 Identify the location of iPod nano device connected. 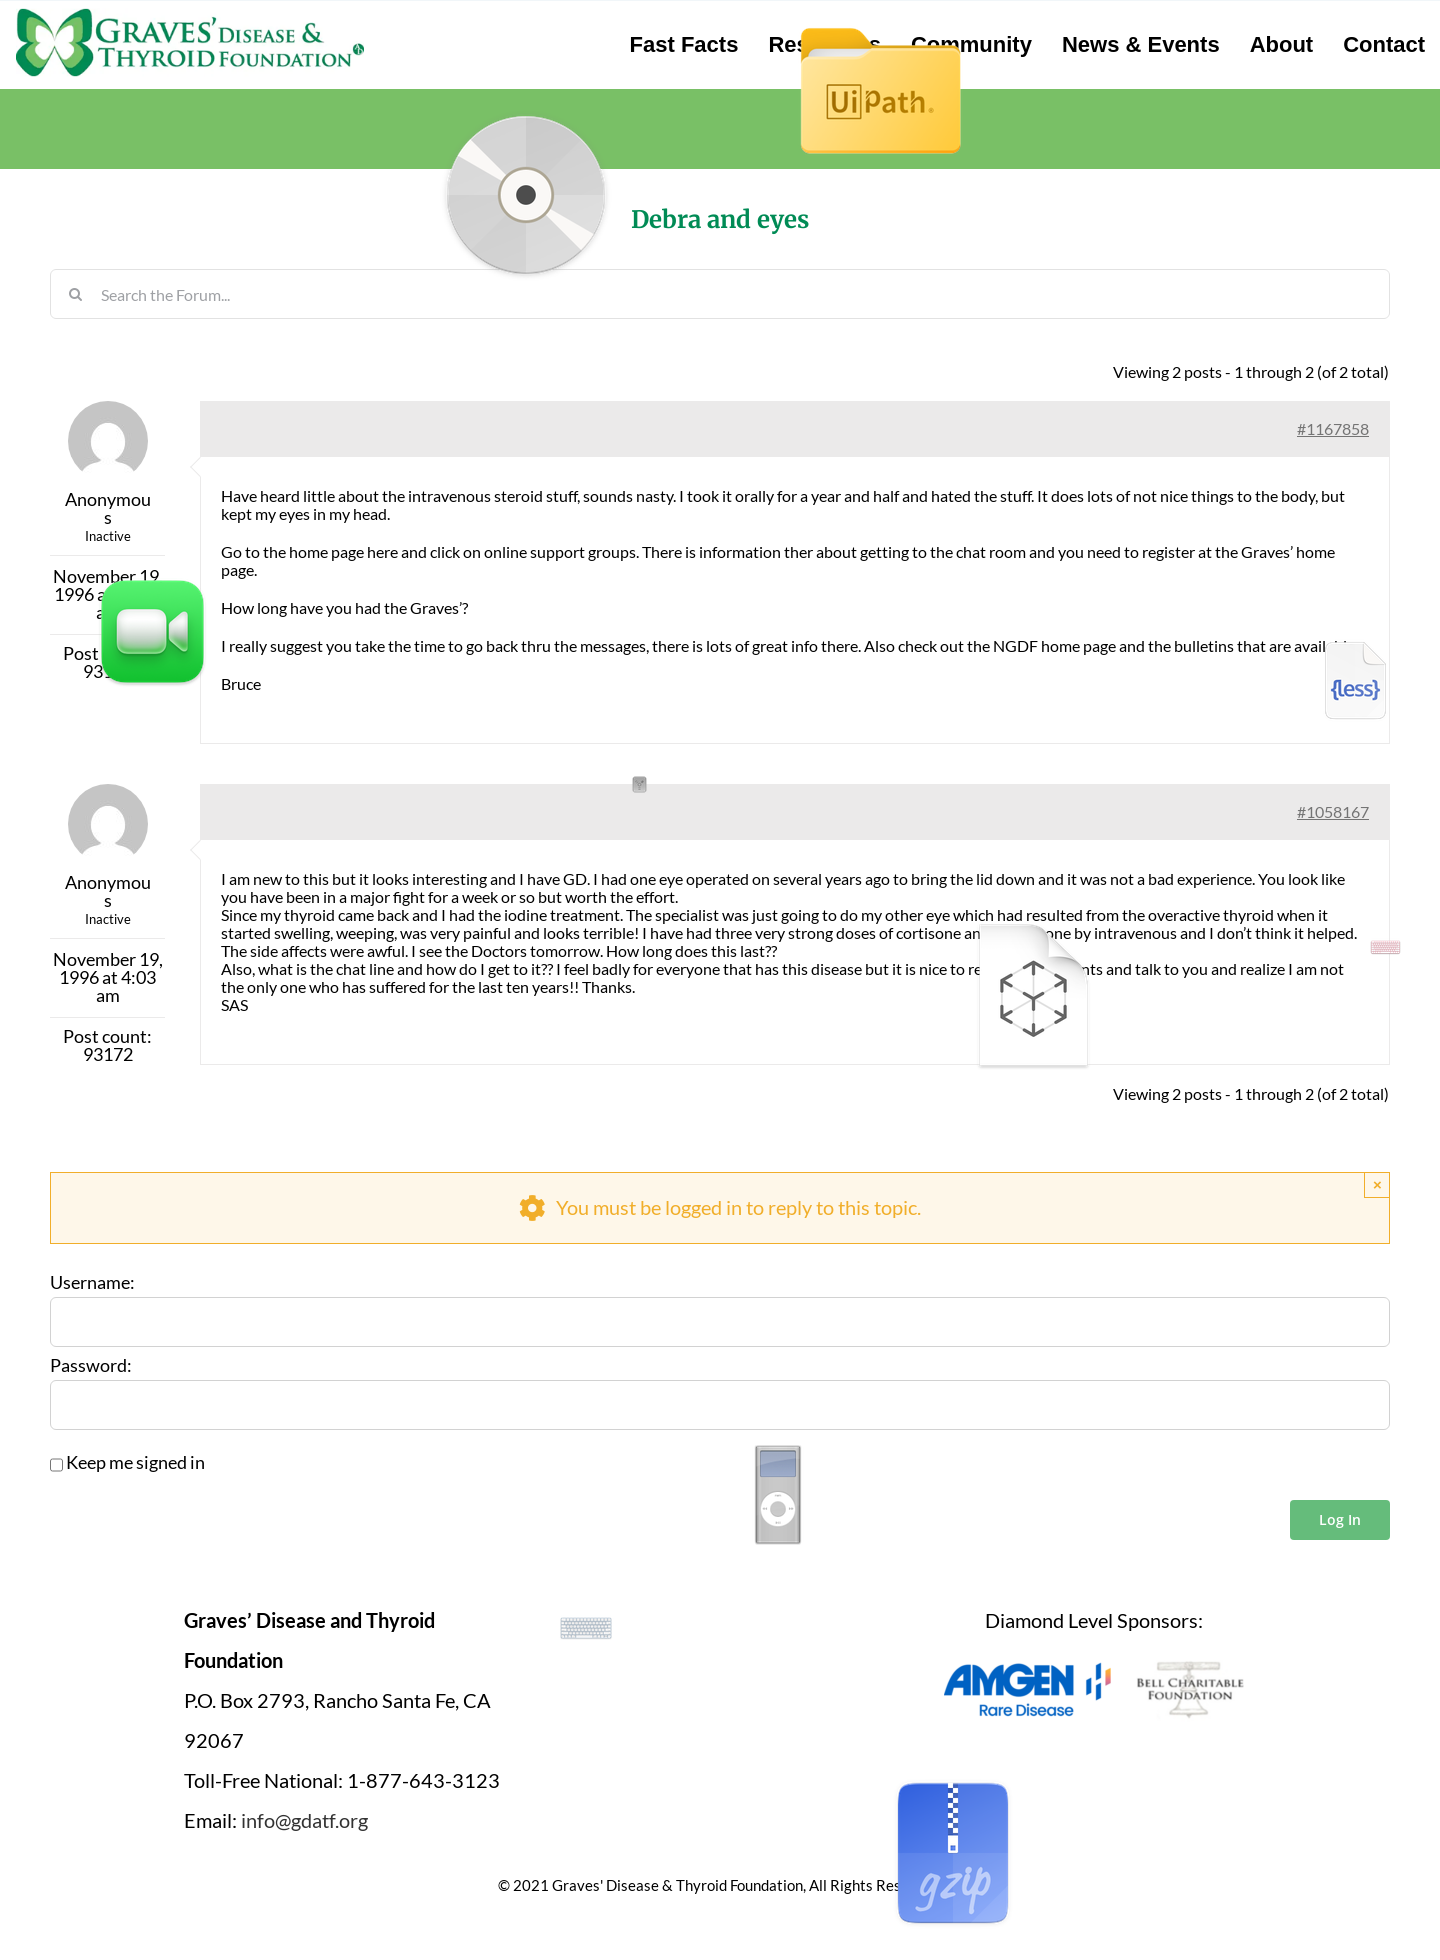
(778, 1495).